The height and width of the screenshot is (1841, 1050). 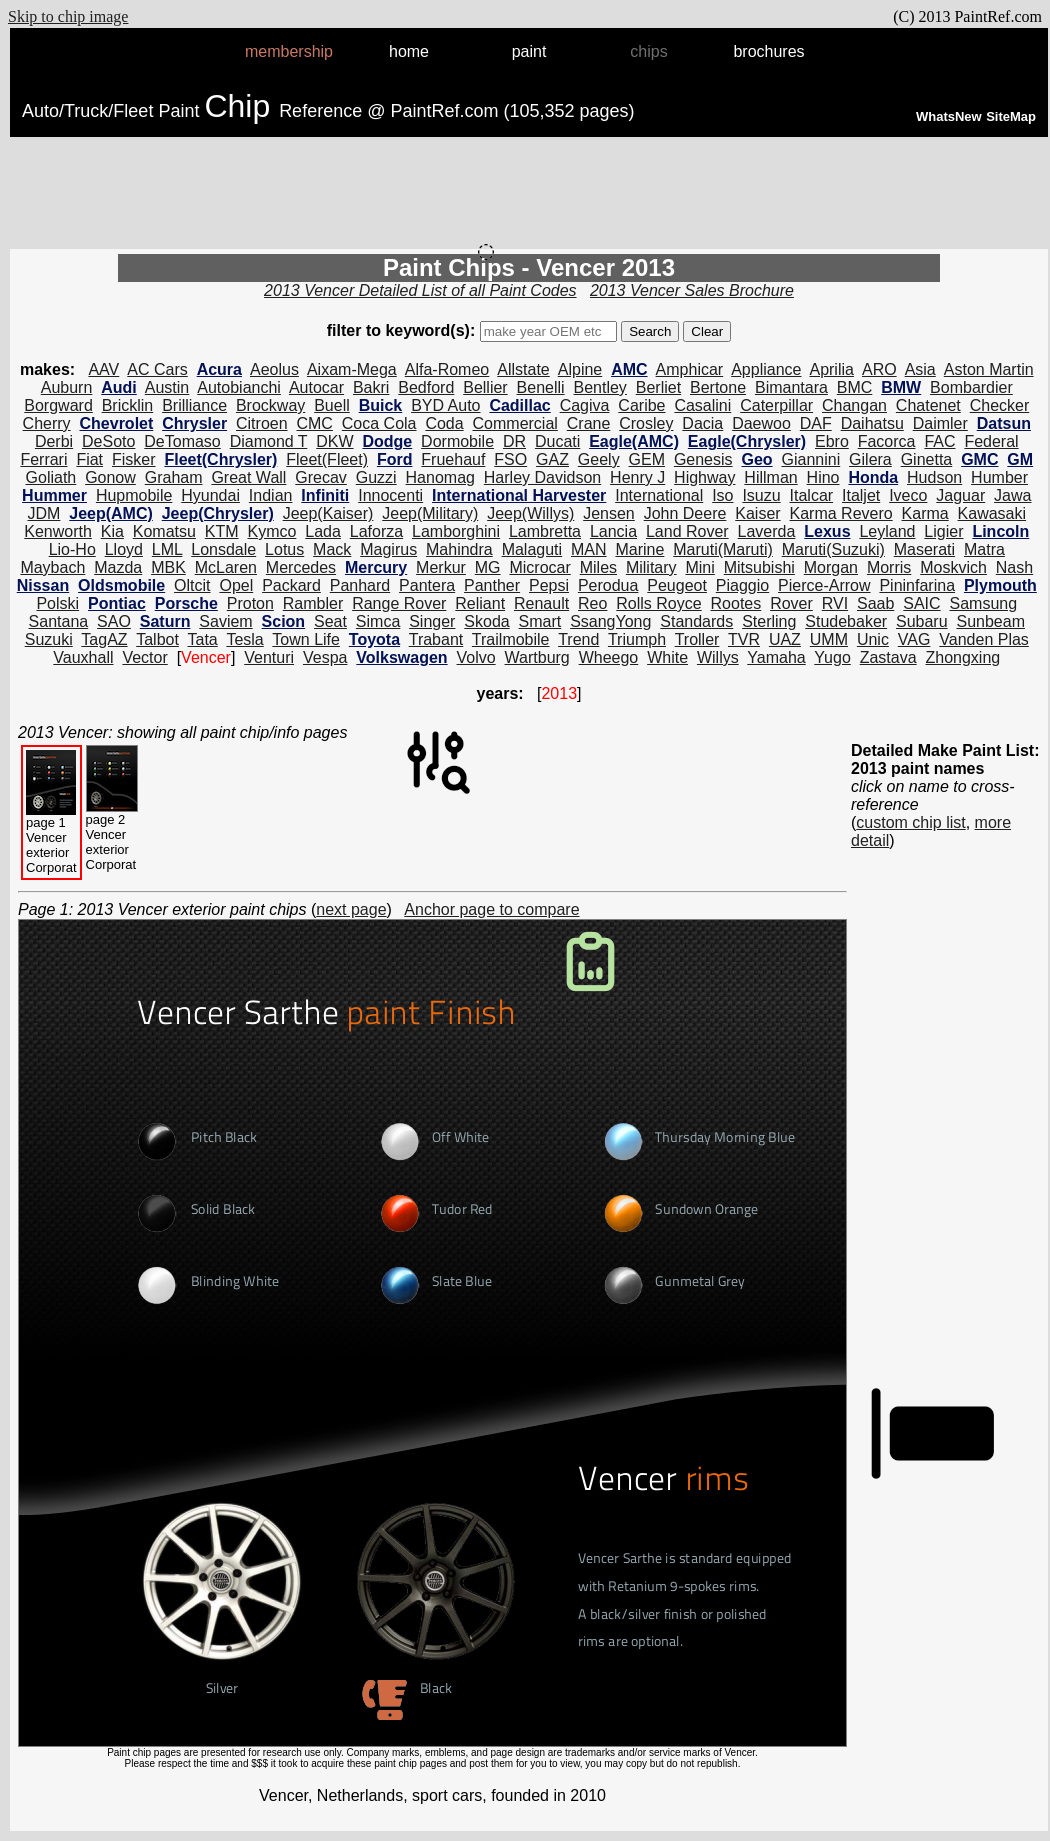 I want to click on view clipboard with data or statistics, so click(x=590, y=961).